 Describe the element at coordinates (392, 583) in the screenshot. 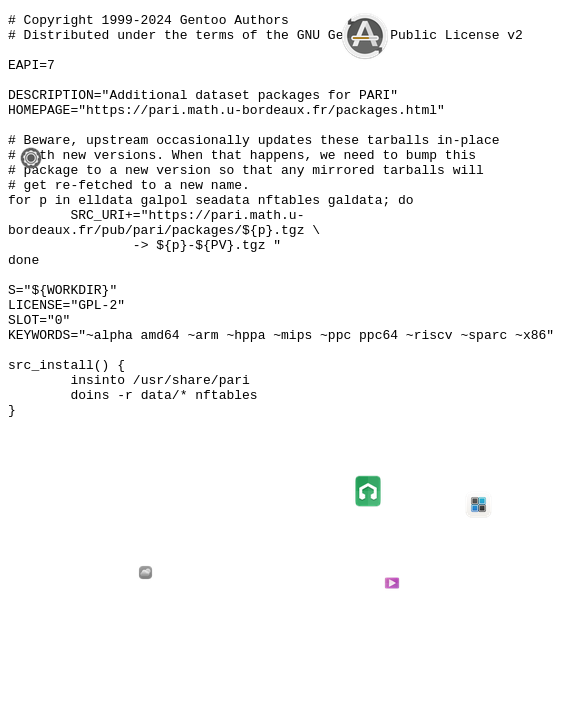

I see `open media player application` at that location.